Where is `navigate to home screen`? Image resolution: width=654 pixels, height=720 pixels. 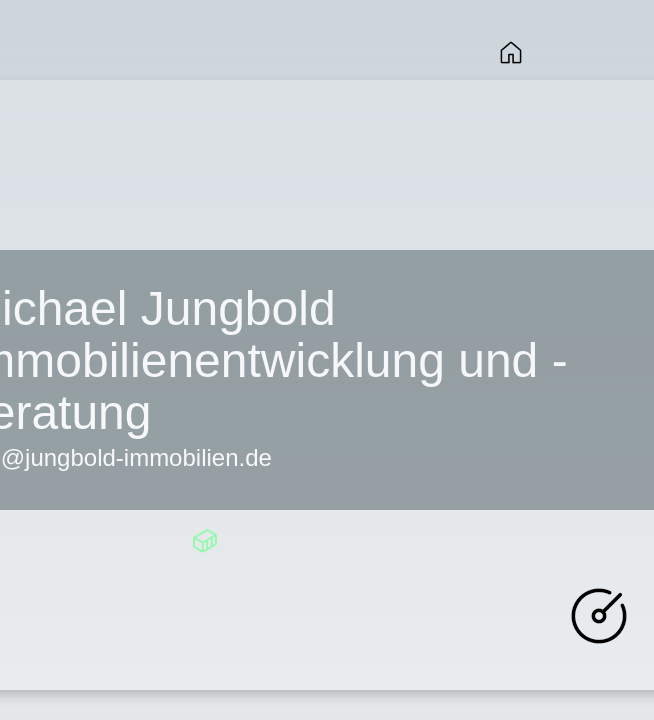 navigate to home screen is located at coordinates (511, 53).